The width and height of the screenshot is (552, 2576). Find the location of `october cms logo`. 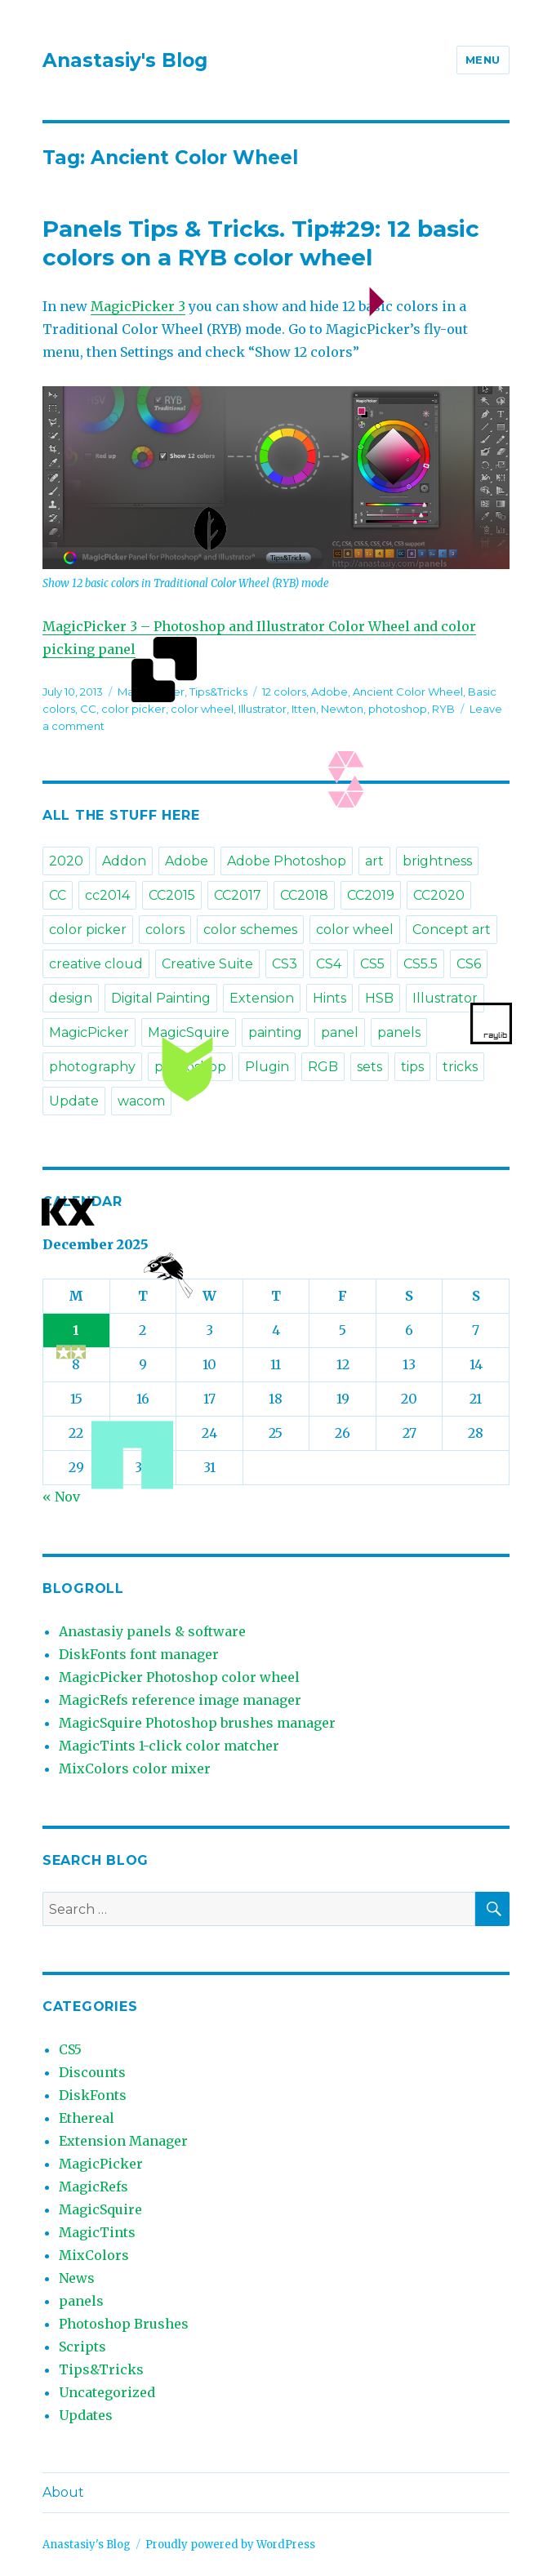

october cms logo is located at coordinates (210, 528).